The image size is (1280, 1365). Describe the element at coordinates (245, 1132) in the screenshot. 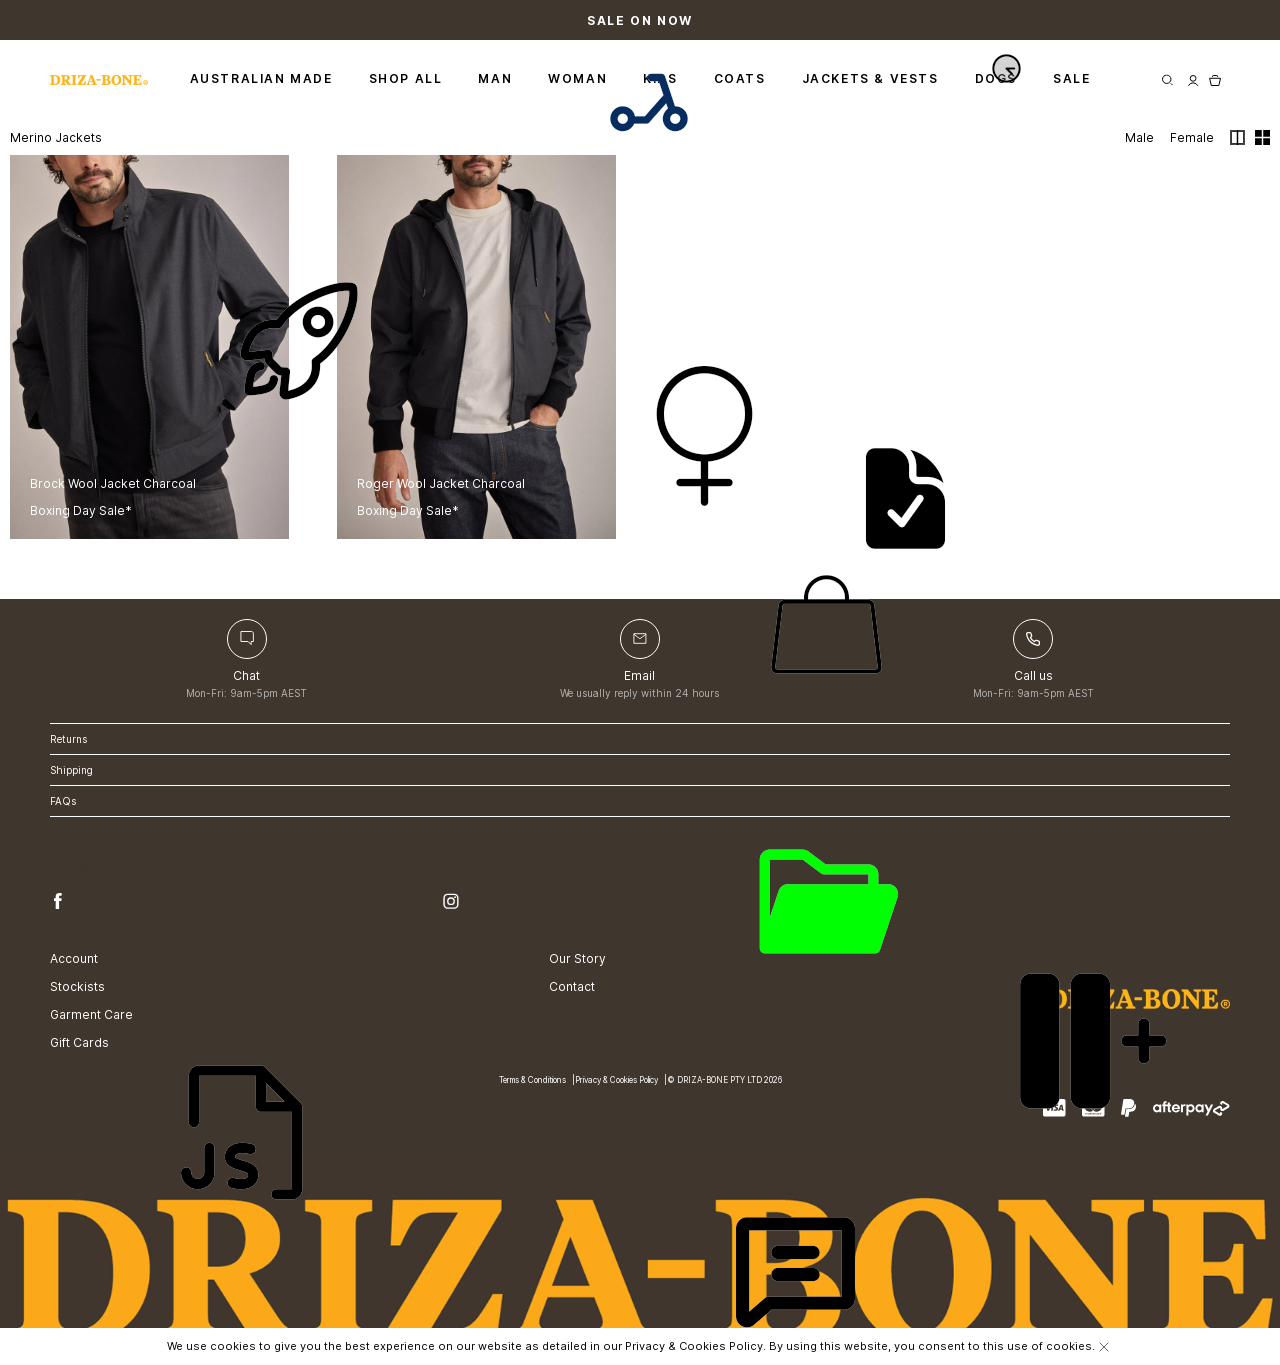

I see `javascript file indicator` at that location.